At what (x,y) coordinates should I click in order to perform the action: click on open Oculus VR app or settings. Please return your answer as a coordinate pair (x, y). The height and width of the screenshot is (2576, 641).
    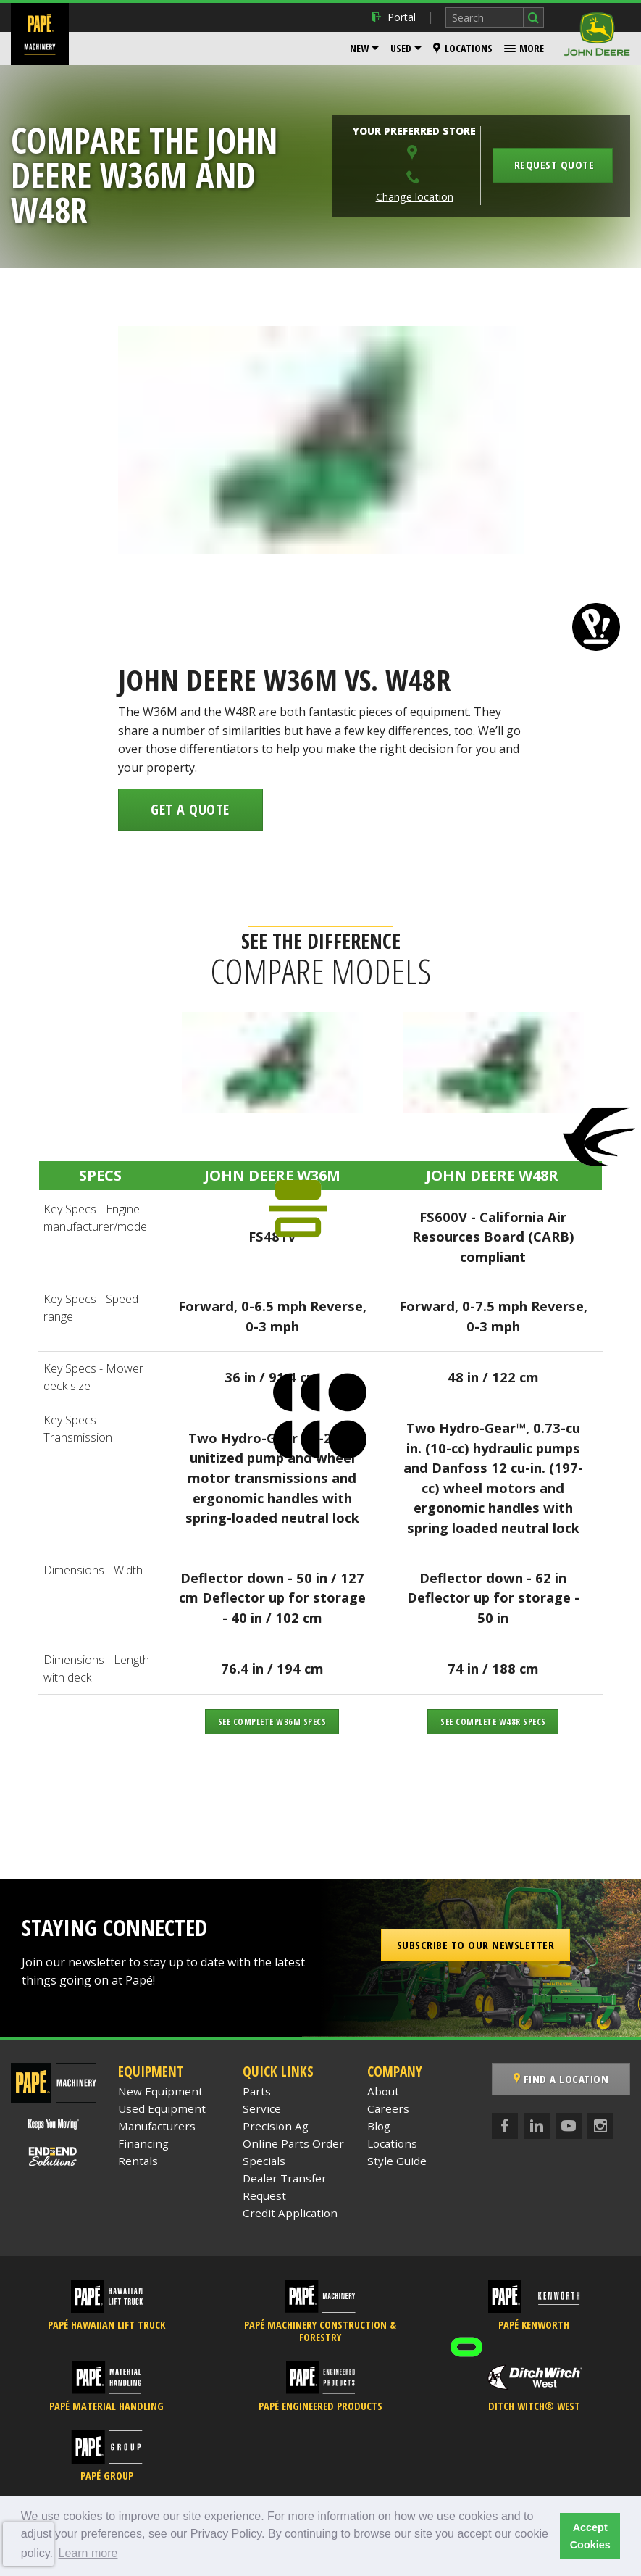
    Looking at the image, I should click on (466, 2347).